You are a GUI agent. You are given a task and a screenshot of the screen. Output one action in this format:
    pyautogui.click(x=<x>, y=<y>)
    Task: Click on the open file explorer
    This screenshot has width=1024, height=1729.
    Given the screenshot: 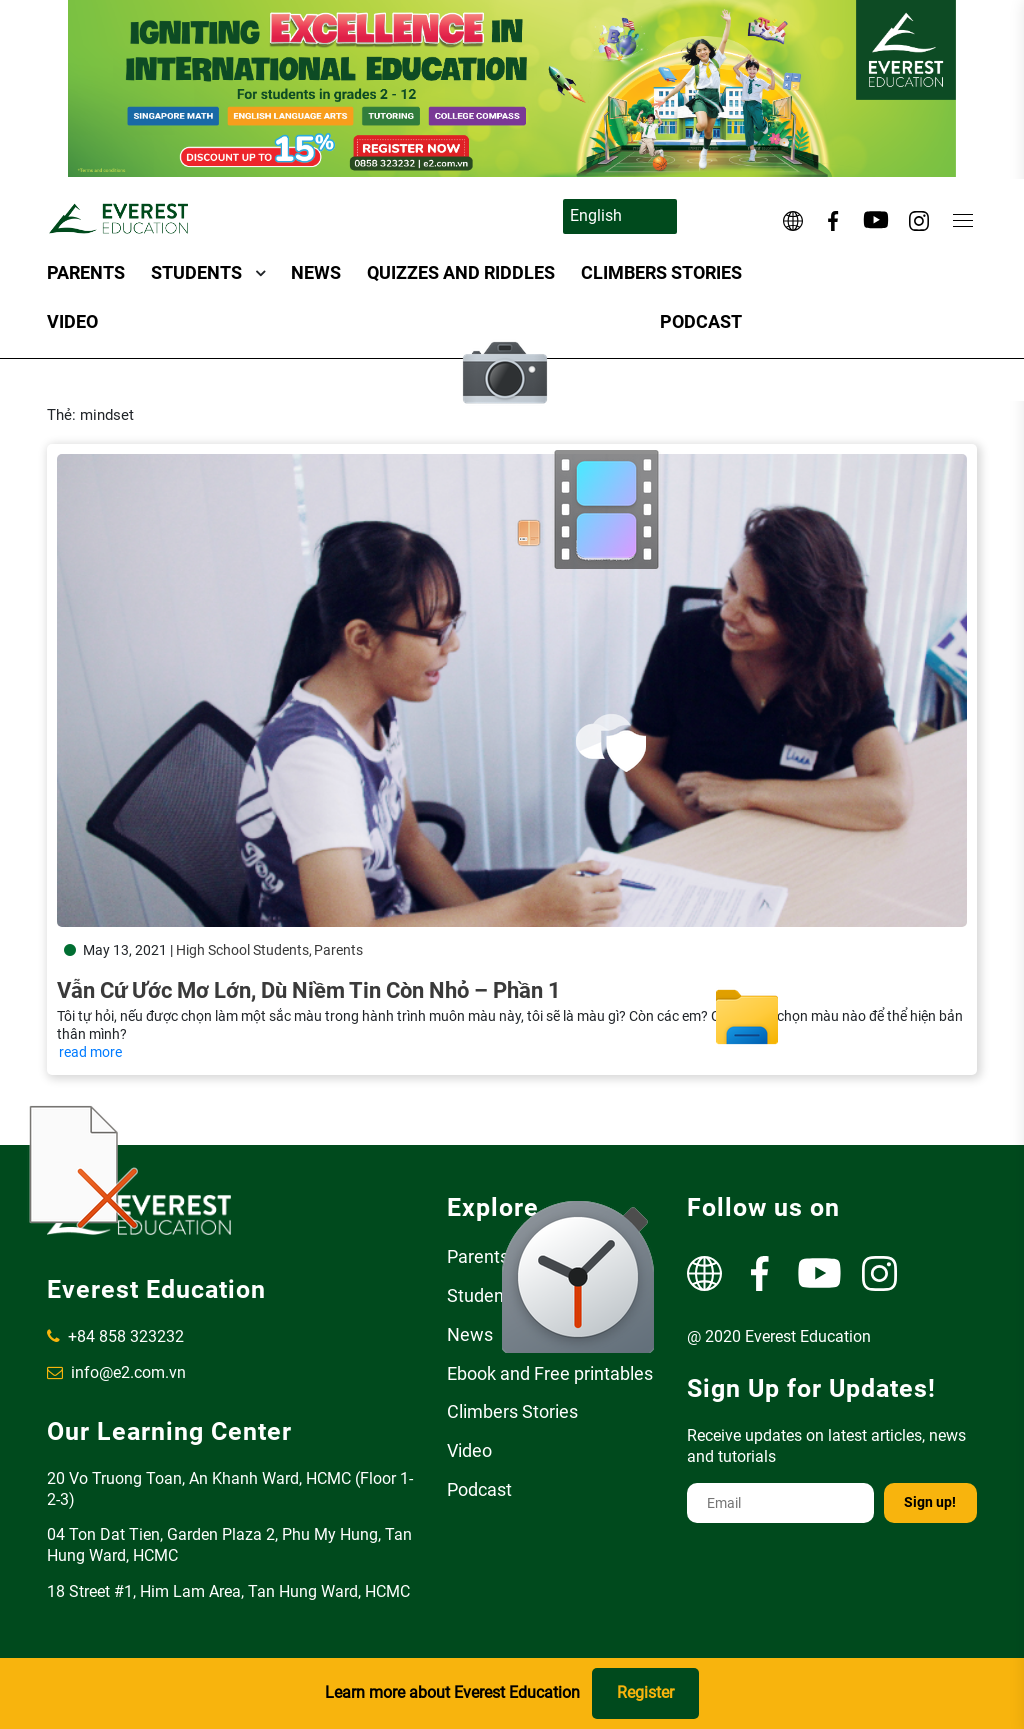 What is the action you would take?
    pyautogui.click(x=747, y=1016)
    